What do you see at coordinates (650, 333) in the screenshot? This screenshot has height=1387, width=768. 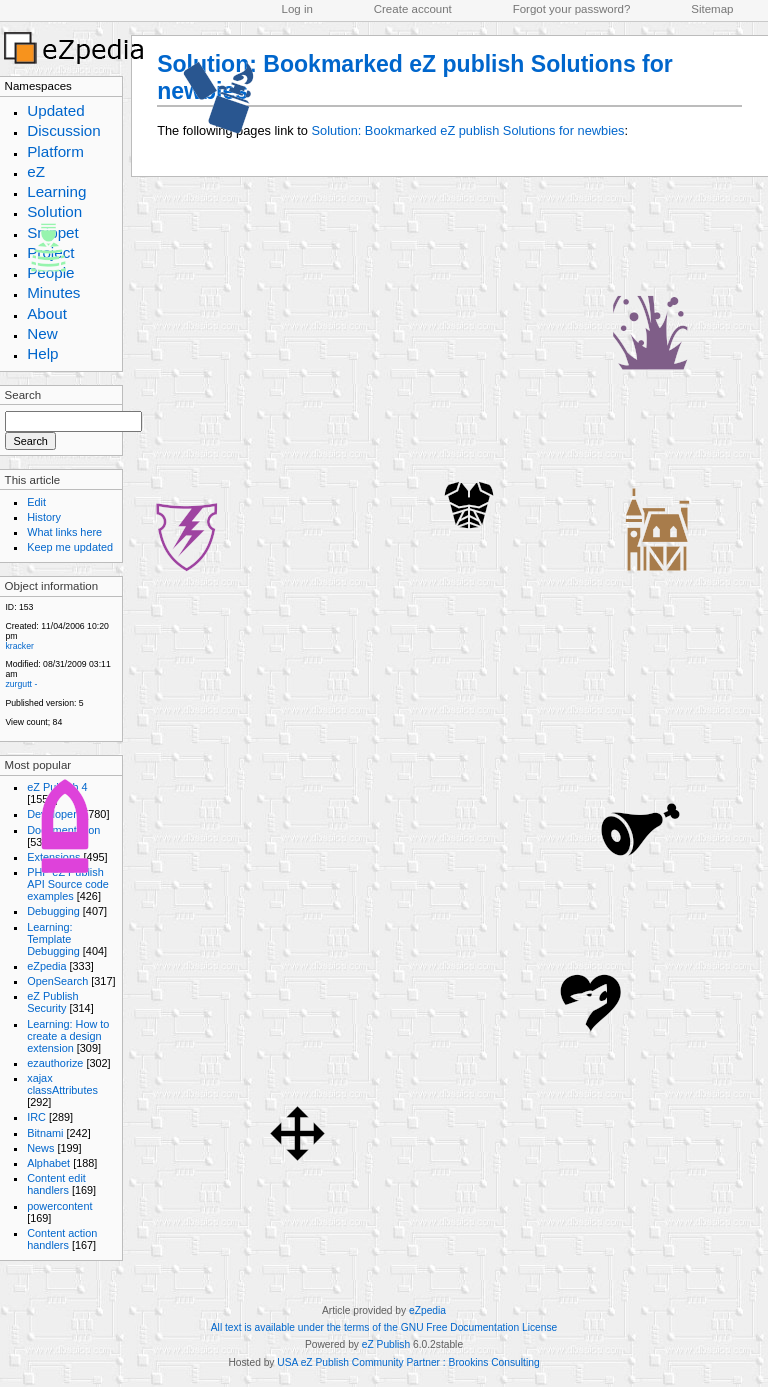 I see `indicates volcanic activity or eruption event` at bounding box center [650, 333].